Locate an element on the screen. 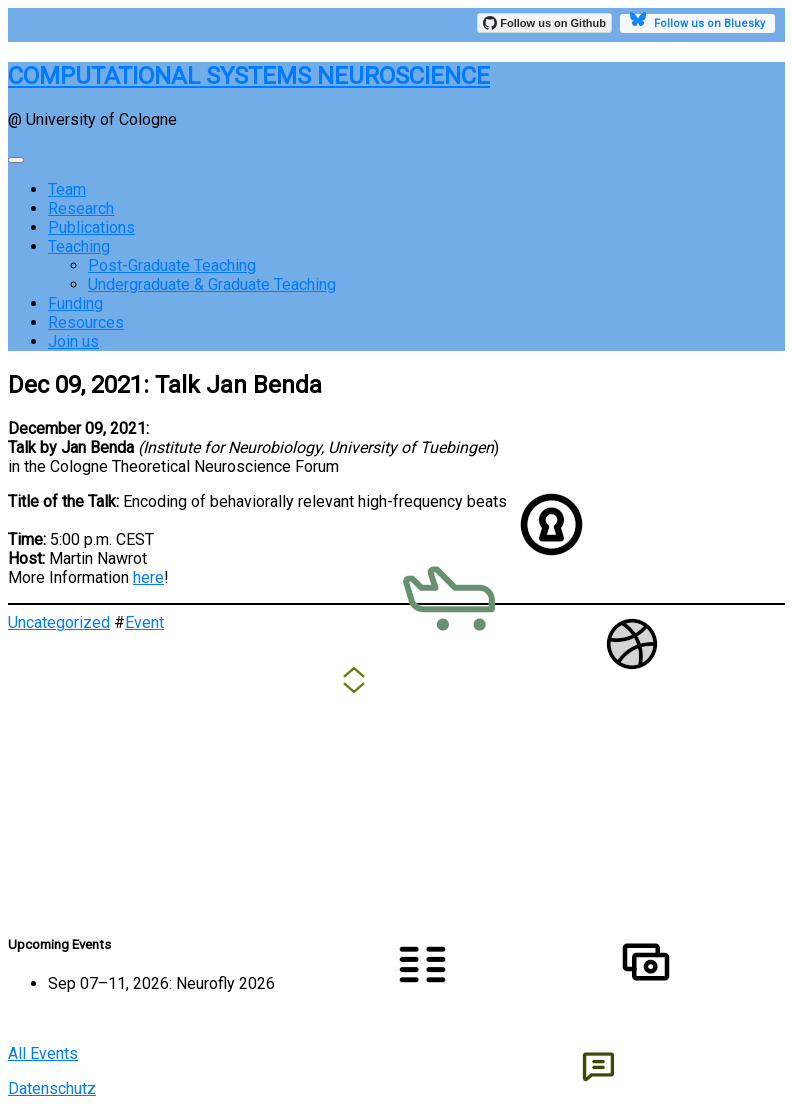 The image size is (793, 1112). flight has landed or is on the ground is located at coordinates (449, 597).